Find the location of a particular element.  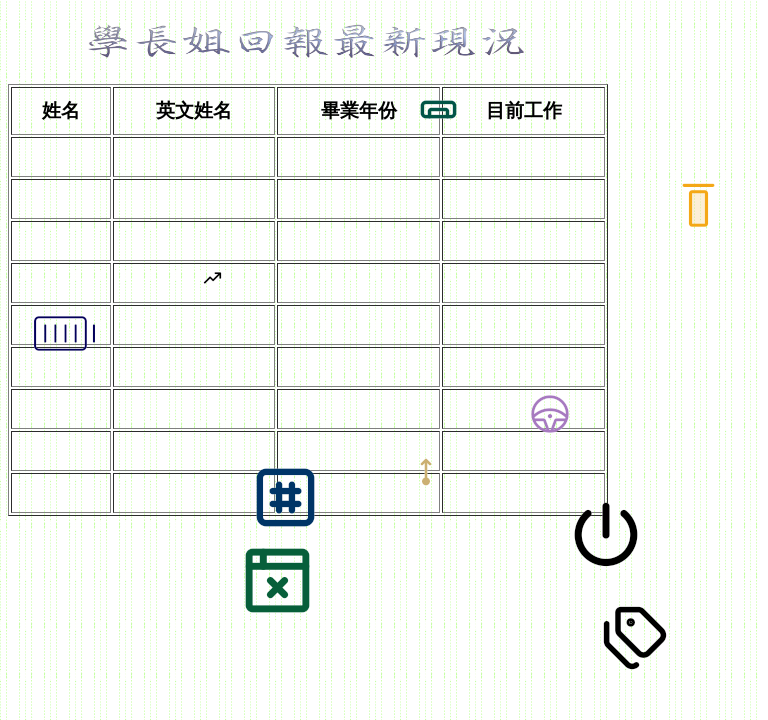

air conditioning is currently off or unavailable is located at coordinates (438, 109).